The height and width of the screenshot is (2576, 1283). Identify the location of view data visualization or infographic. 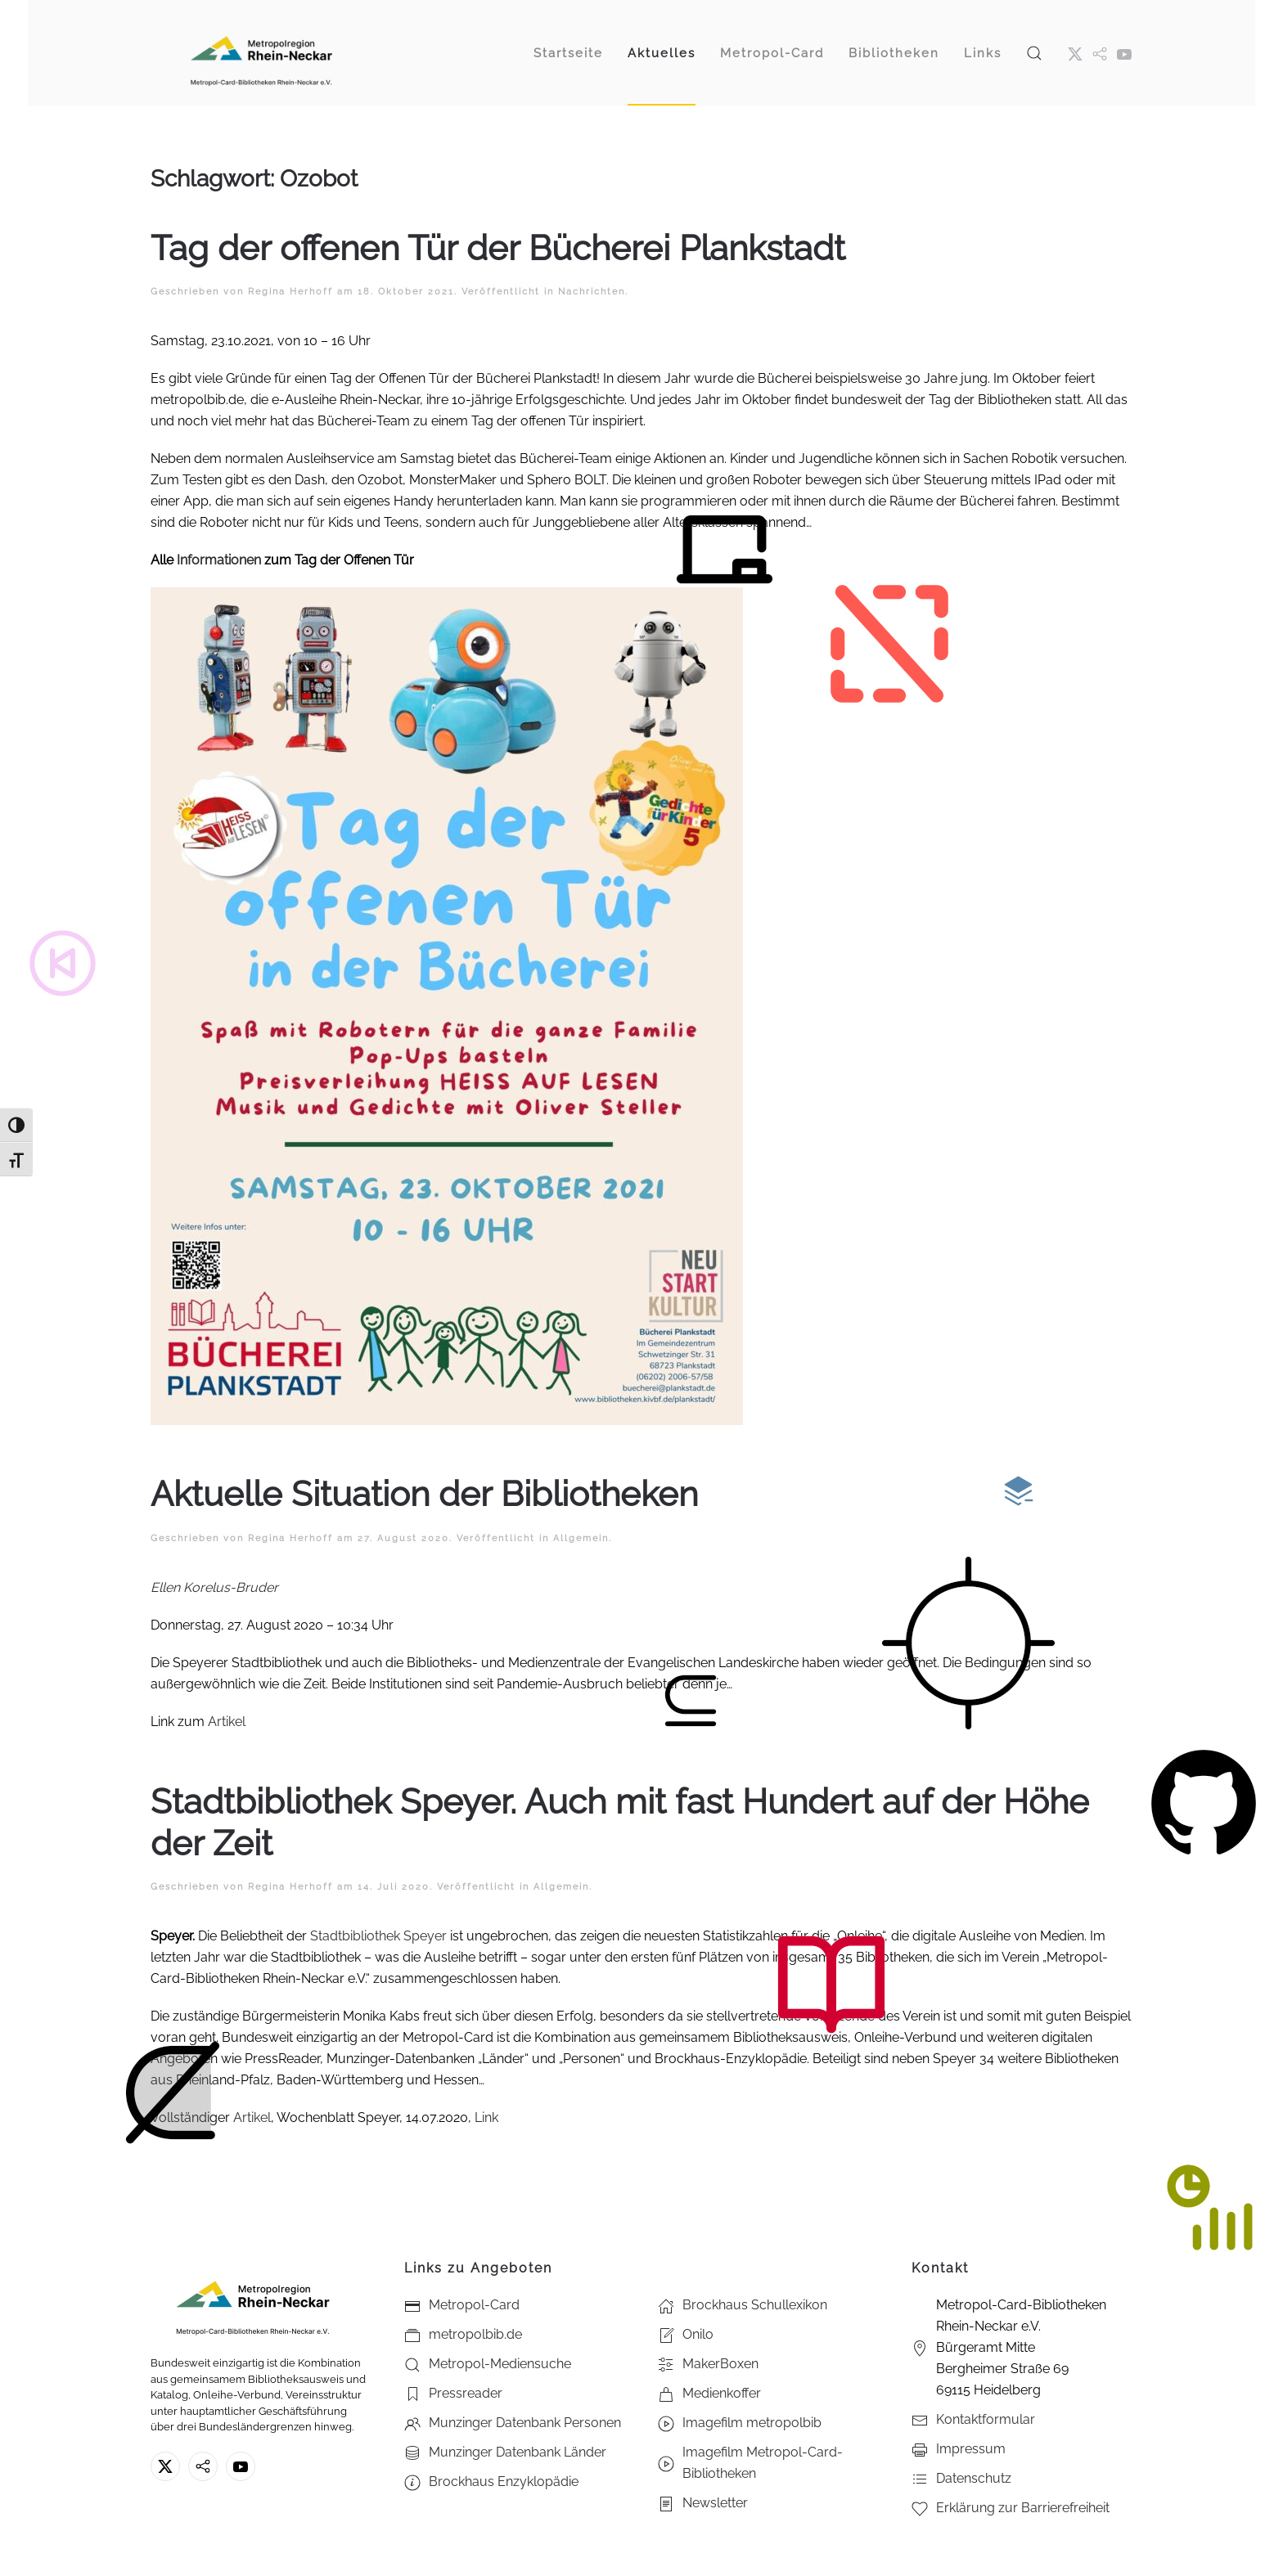
(1209, 2207).